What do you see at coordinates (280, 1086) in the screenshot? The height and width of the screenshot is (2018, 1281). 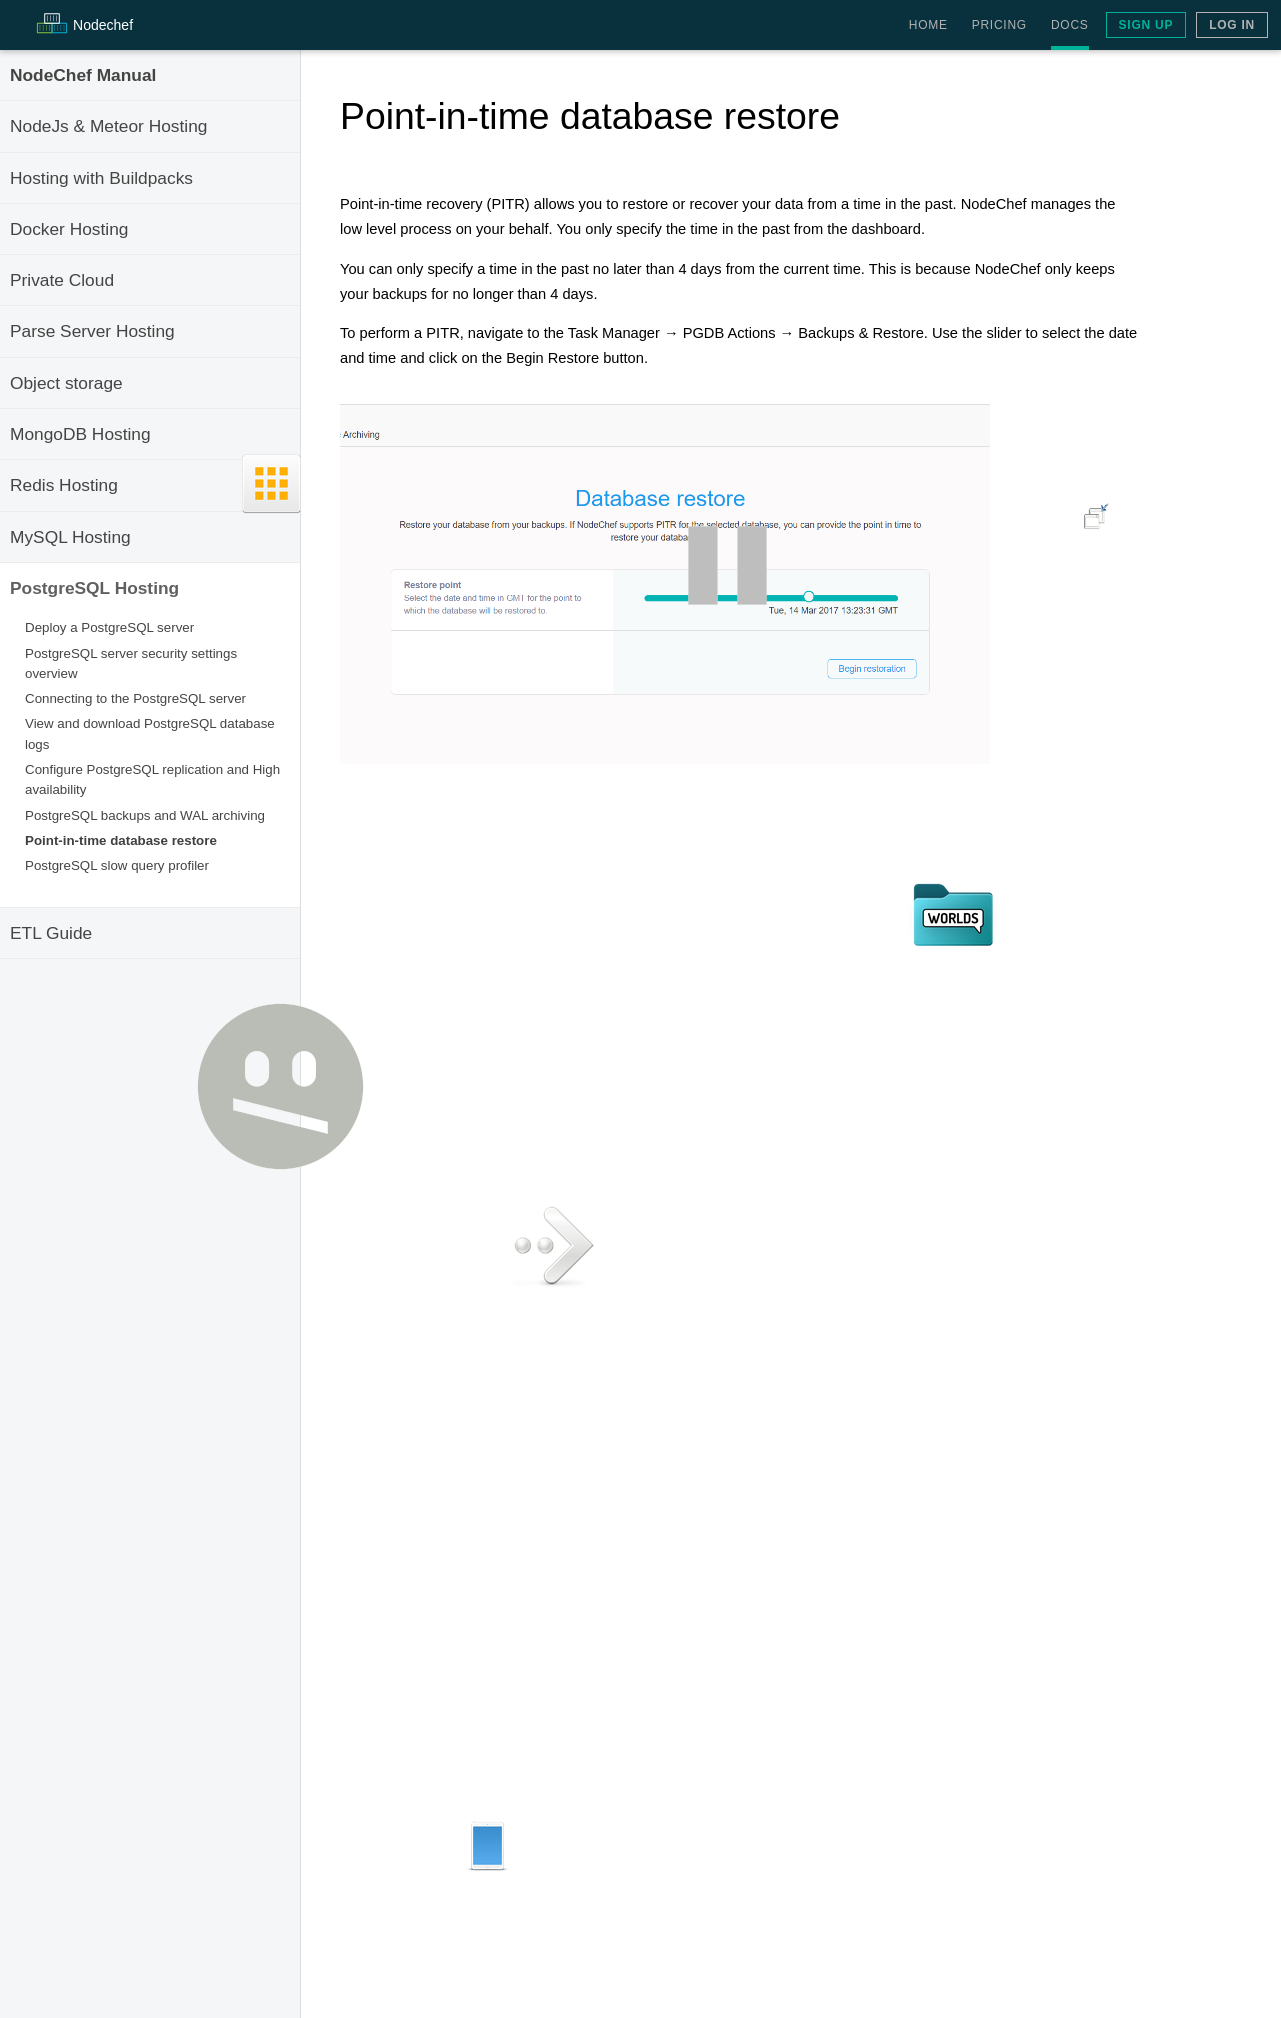 I see `indicates uncertain or neutral status` at bounding box center [280, 1086].